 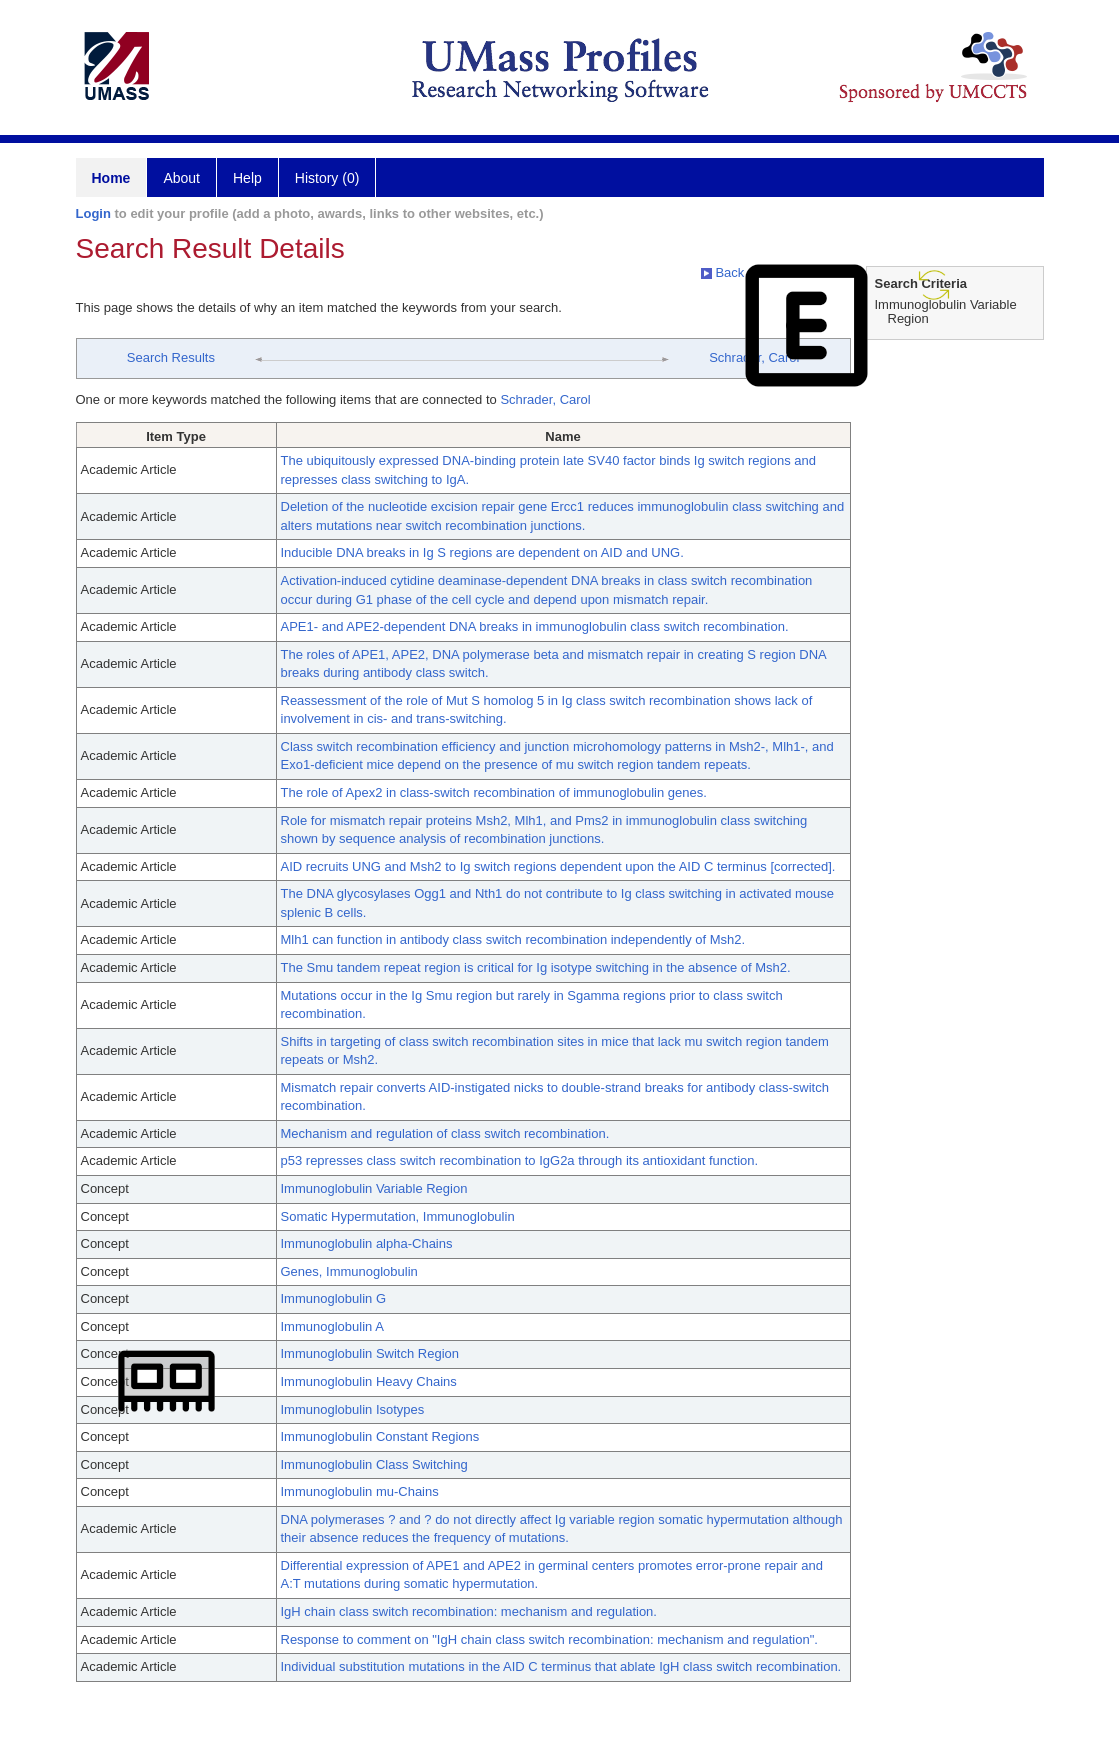 I want to click on refresh or reload content, so click(x=934, y=285).